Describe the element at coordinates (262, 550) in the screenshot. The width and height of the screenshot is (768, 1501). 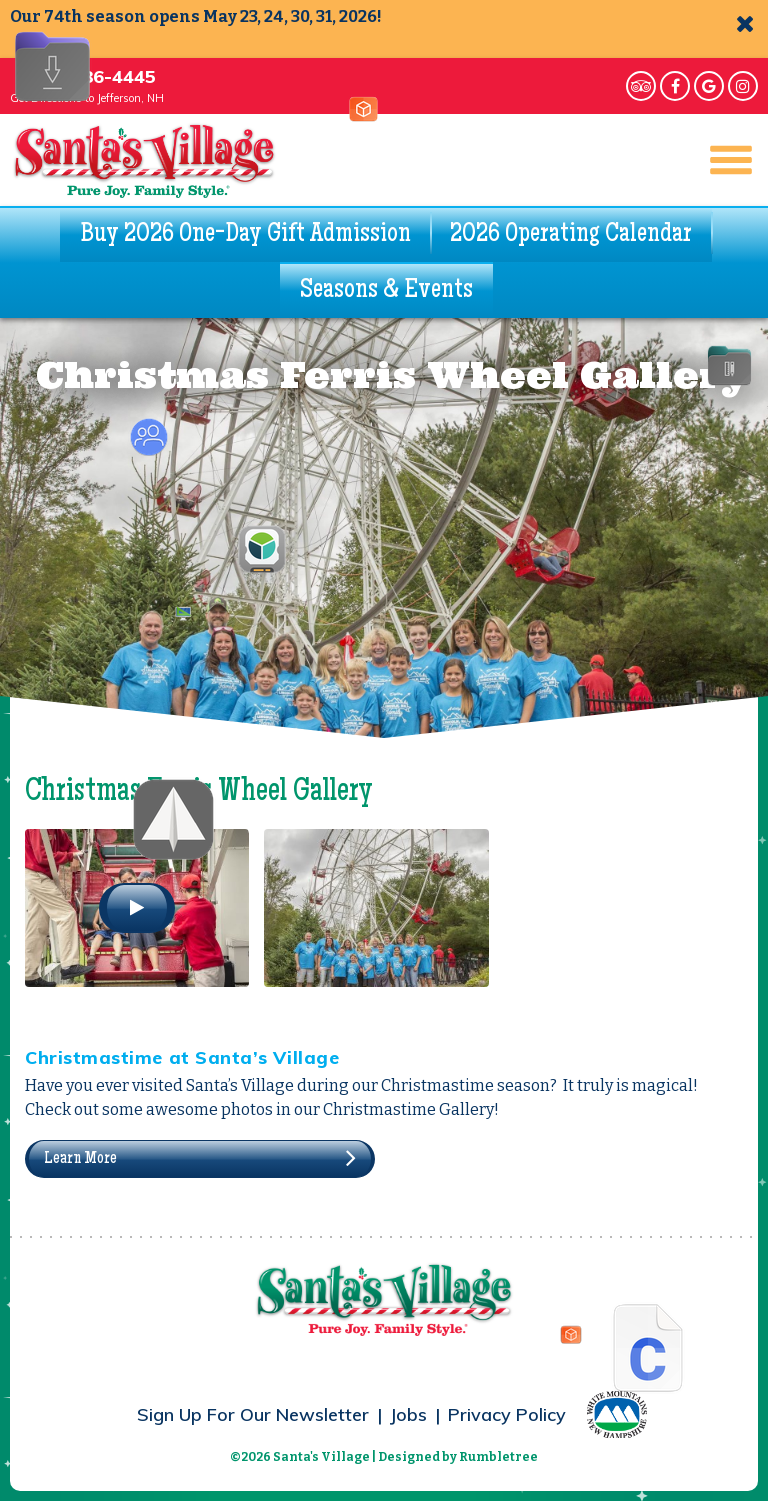
I see `open disk partitioning utility` at that location.